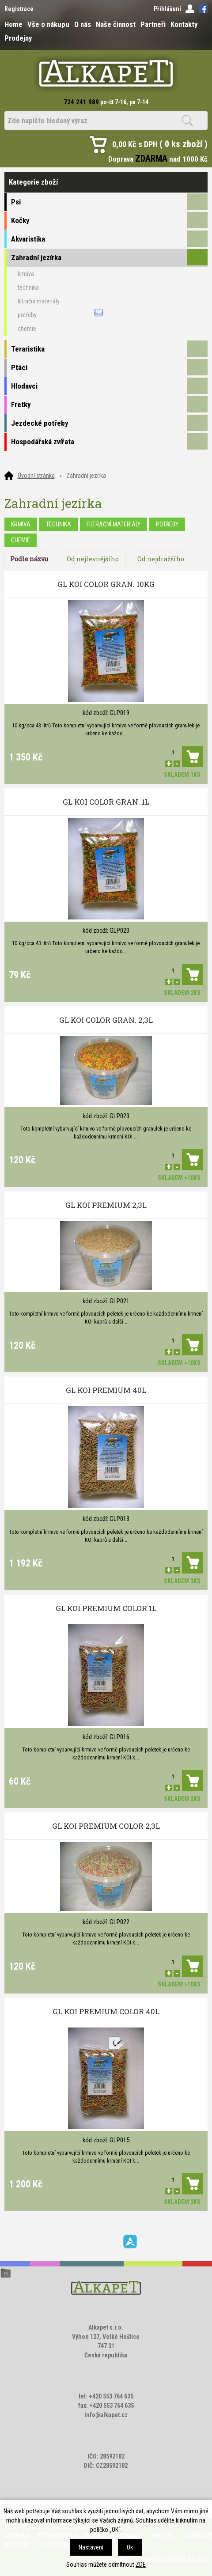  What do you see at coordinates (130, 2241) in the screenshot?
I see `launch the artix linux application` at bounding box center [130, 2241].